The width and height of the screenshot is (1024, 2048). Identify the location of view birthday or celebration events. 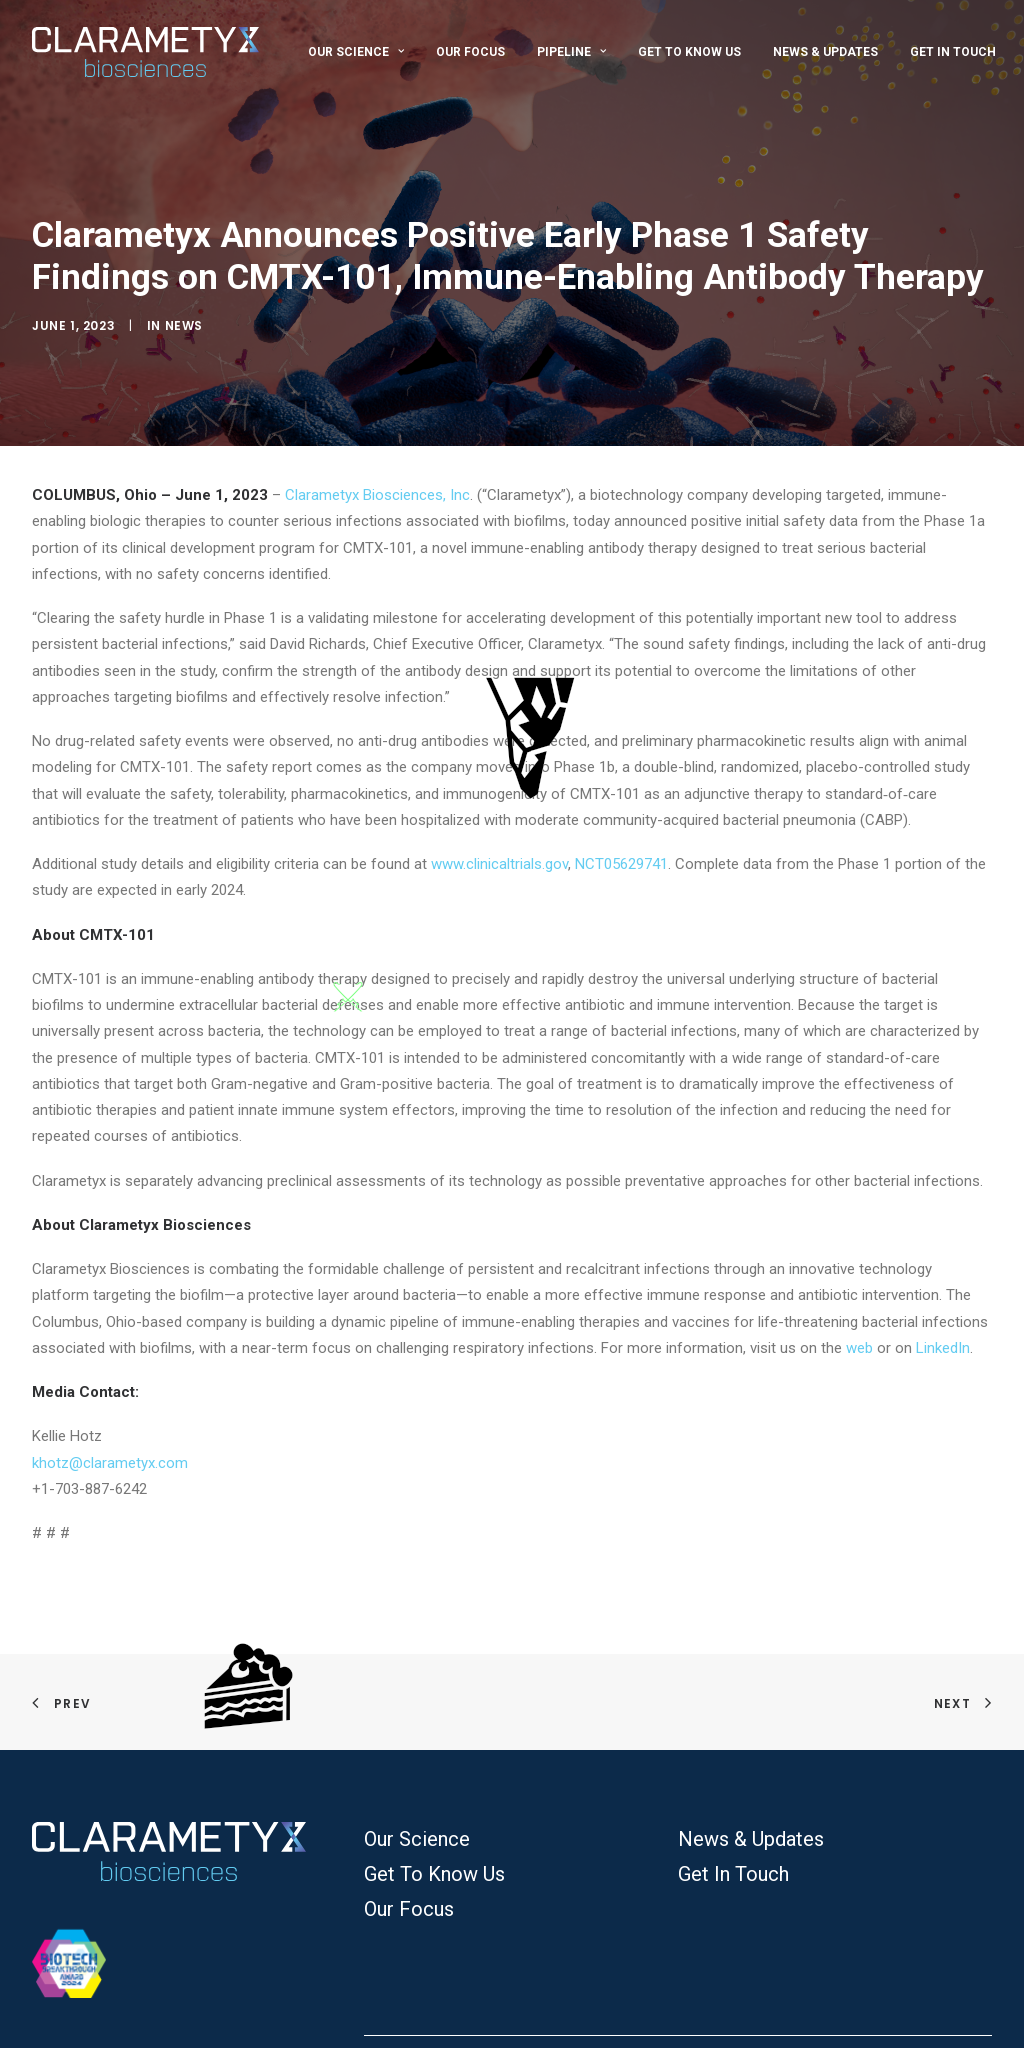
(248, 1687).